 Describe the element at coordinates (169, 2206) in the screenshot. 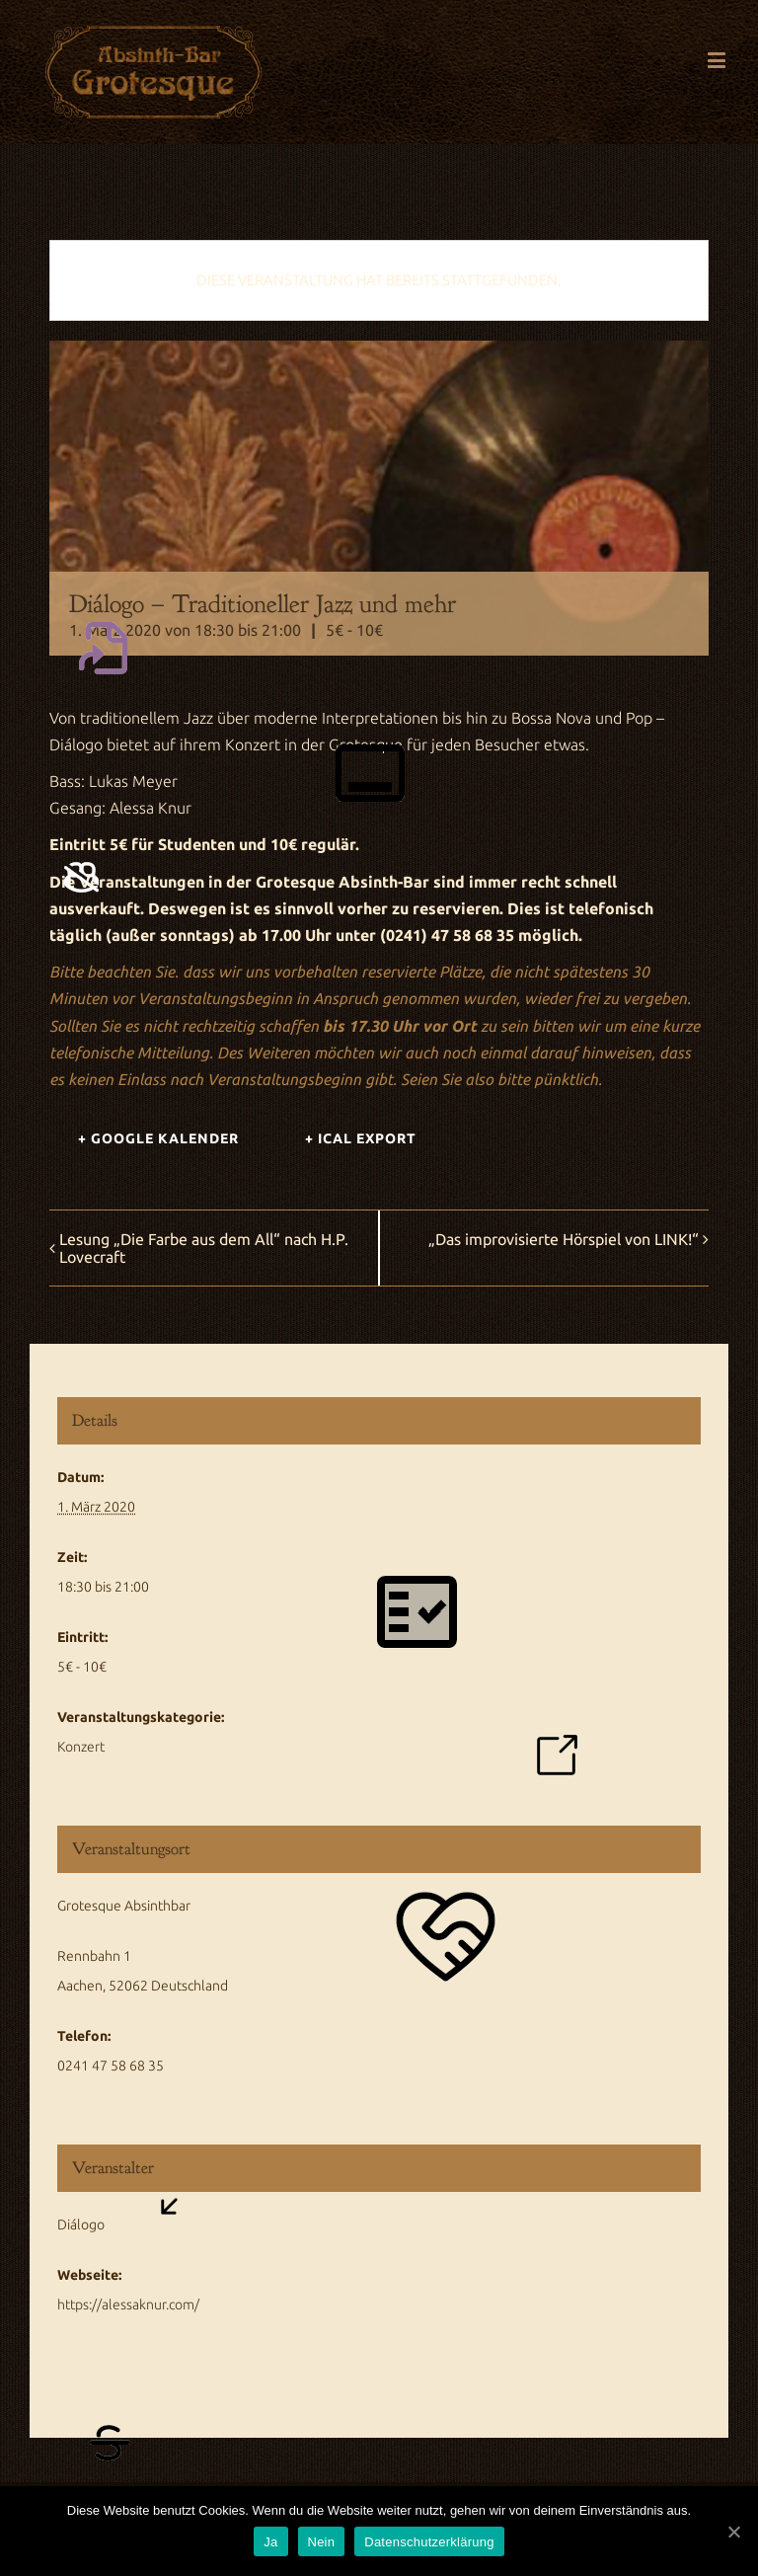

I see `navigate to previous or lower-left content` at that location.